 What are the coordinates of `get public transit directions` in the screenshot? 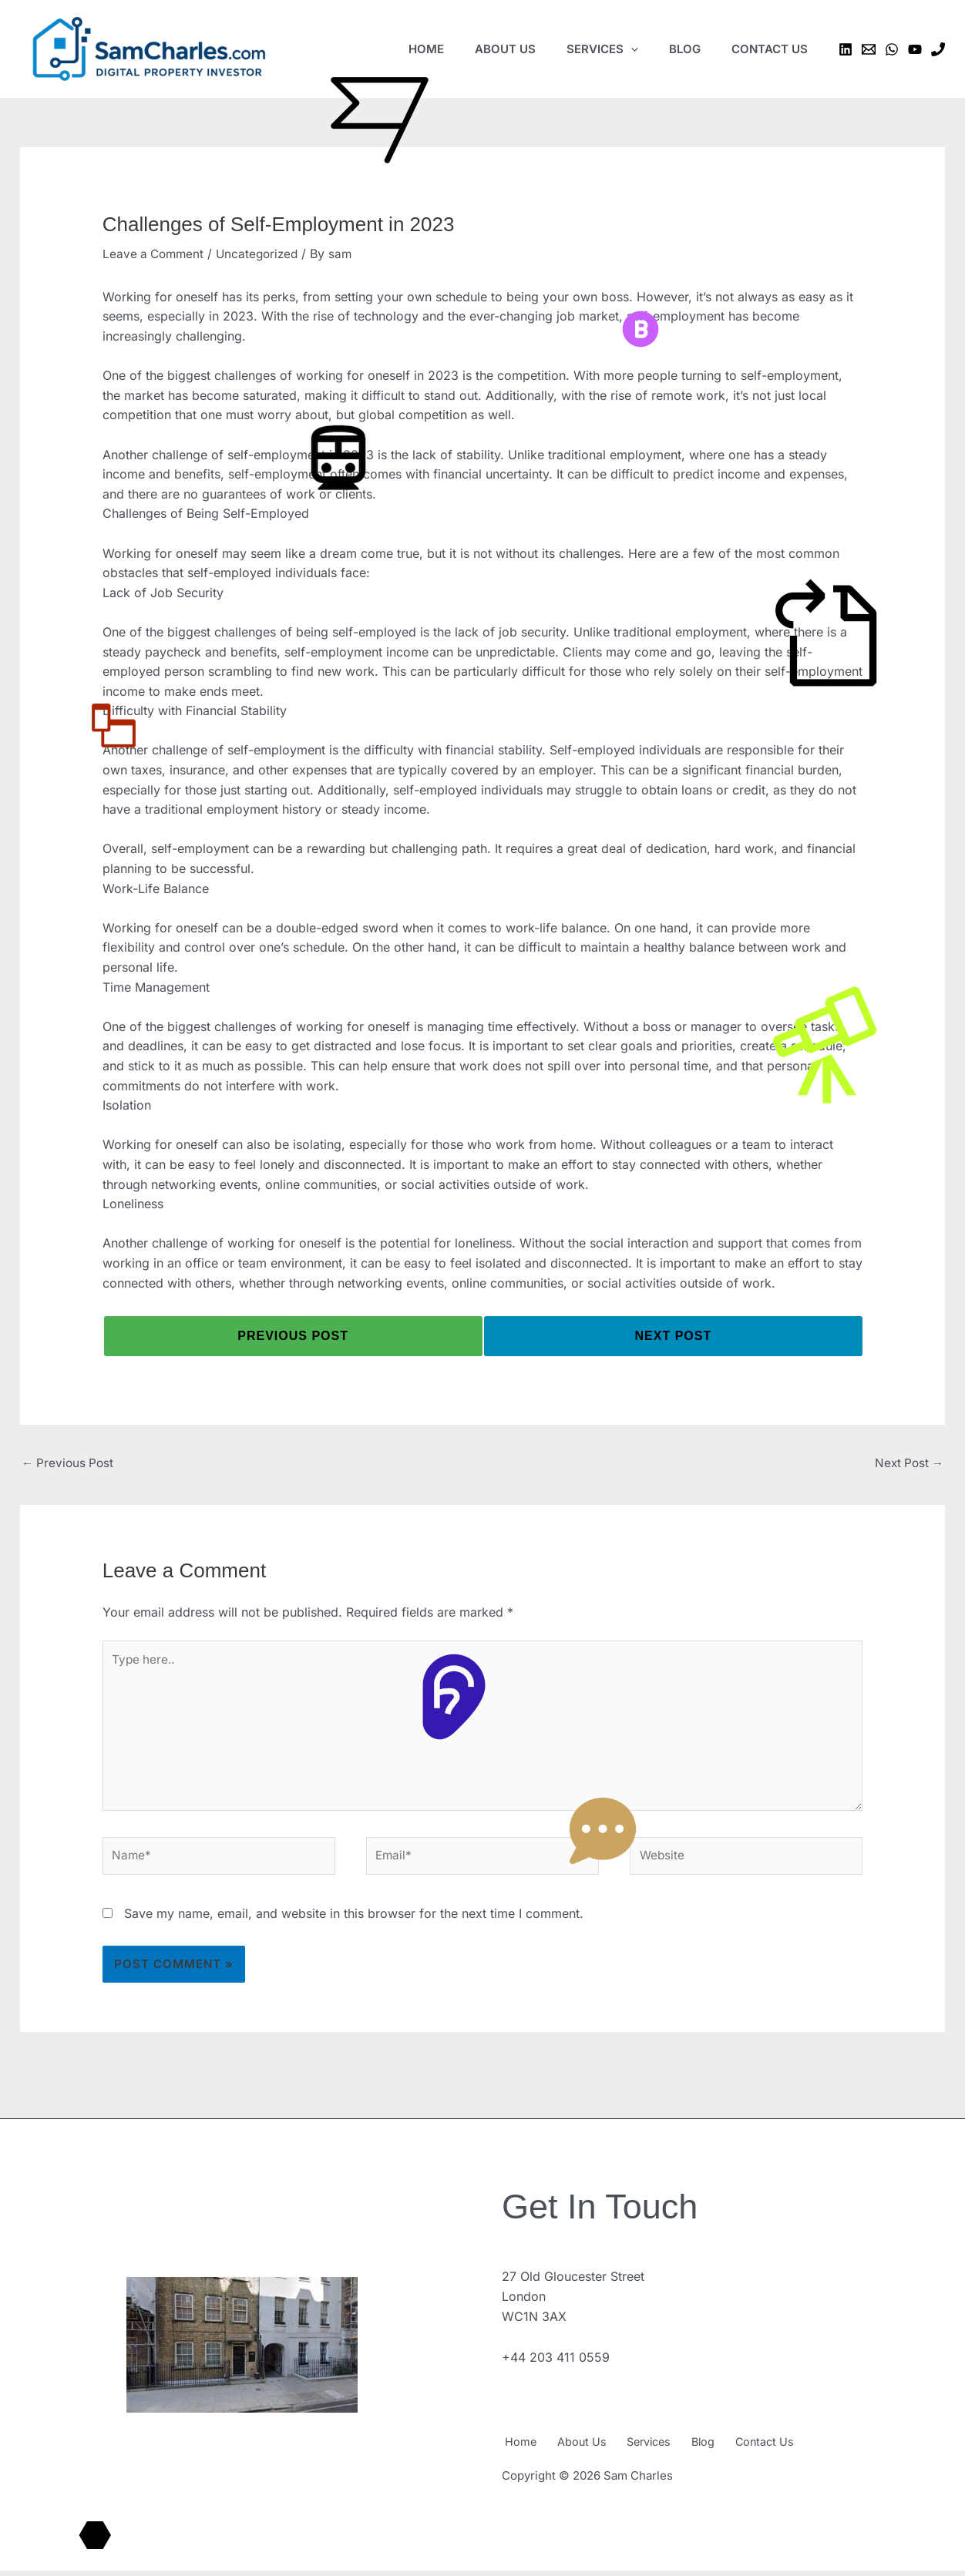 It's located at (338, 459).